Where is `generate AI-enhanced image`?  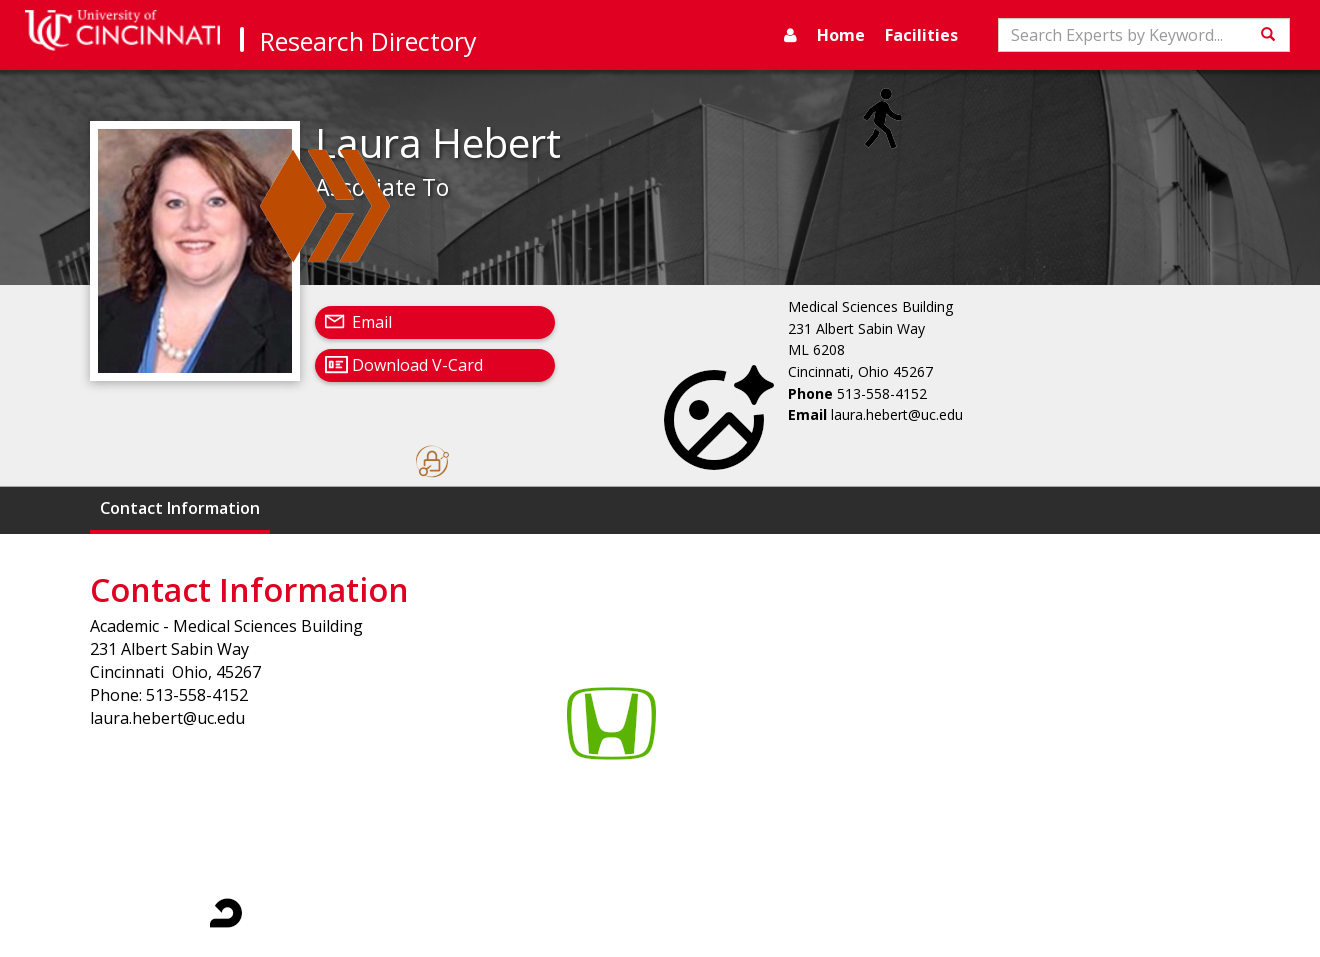
generate AI-enhanced image is located at coordinates (714, 420).